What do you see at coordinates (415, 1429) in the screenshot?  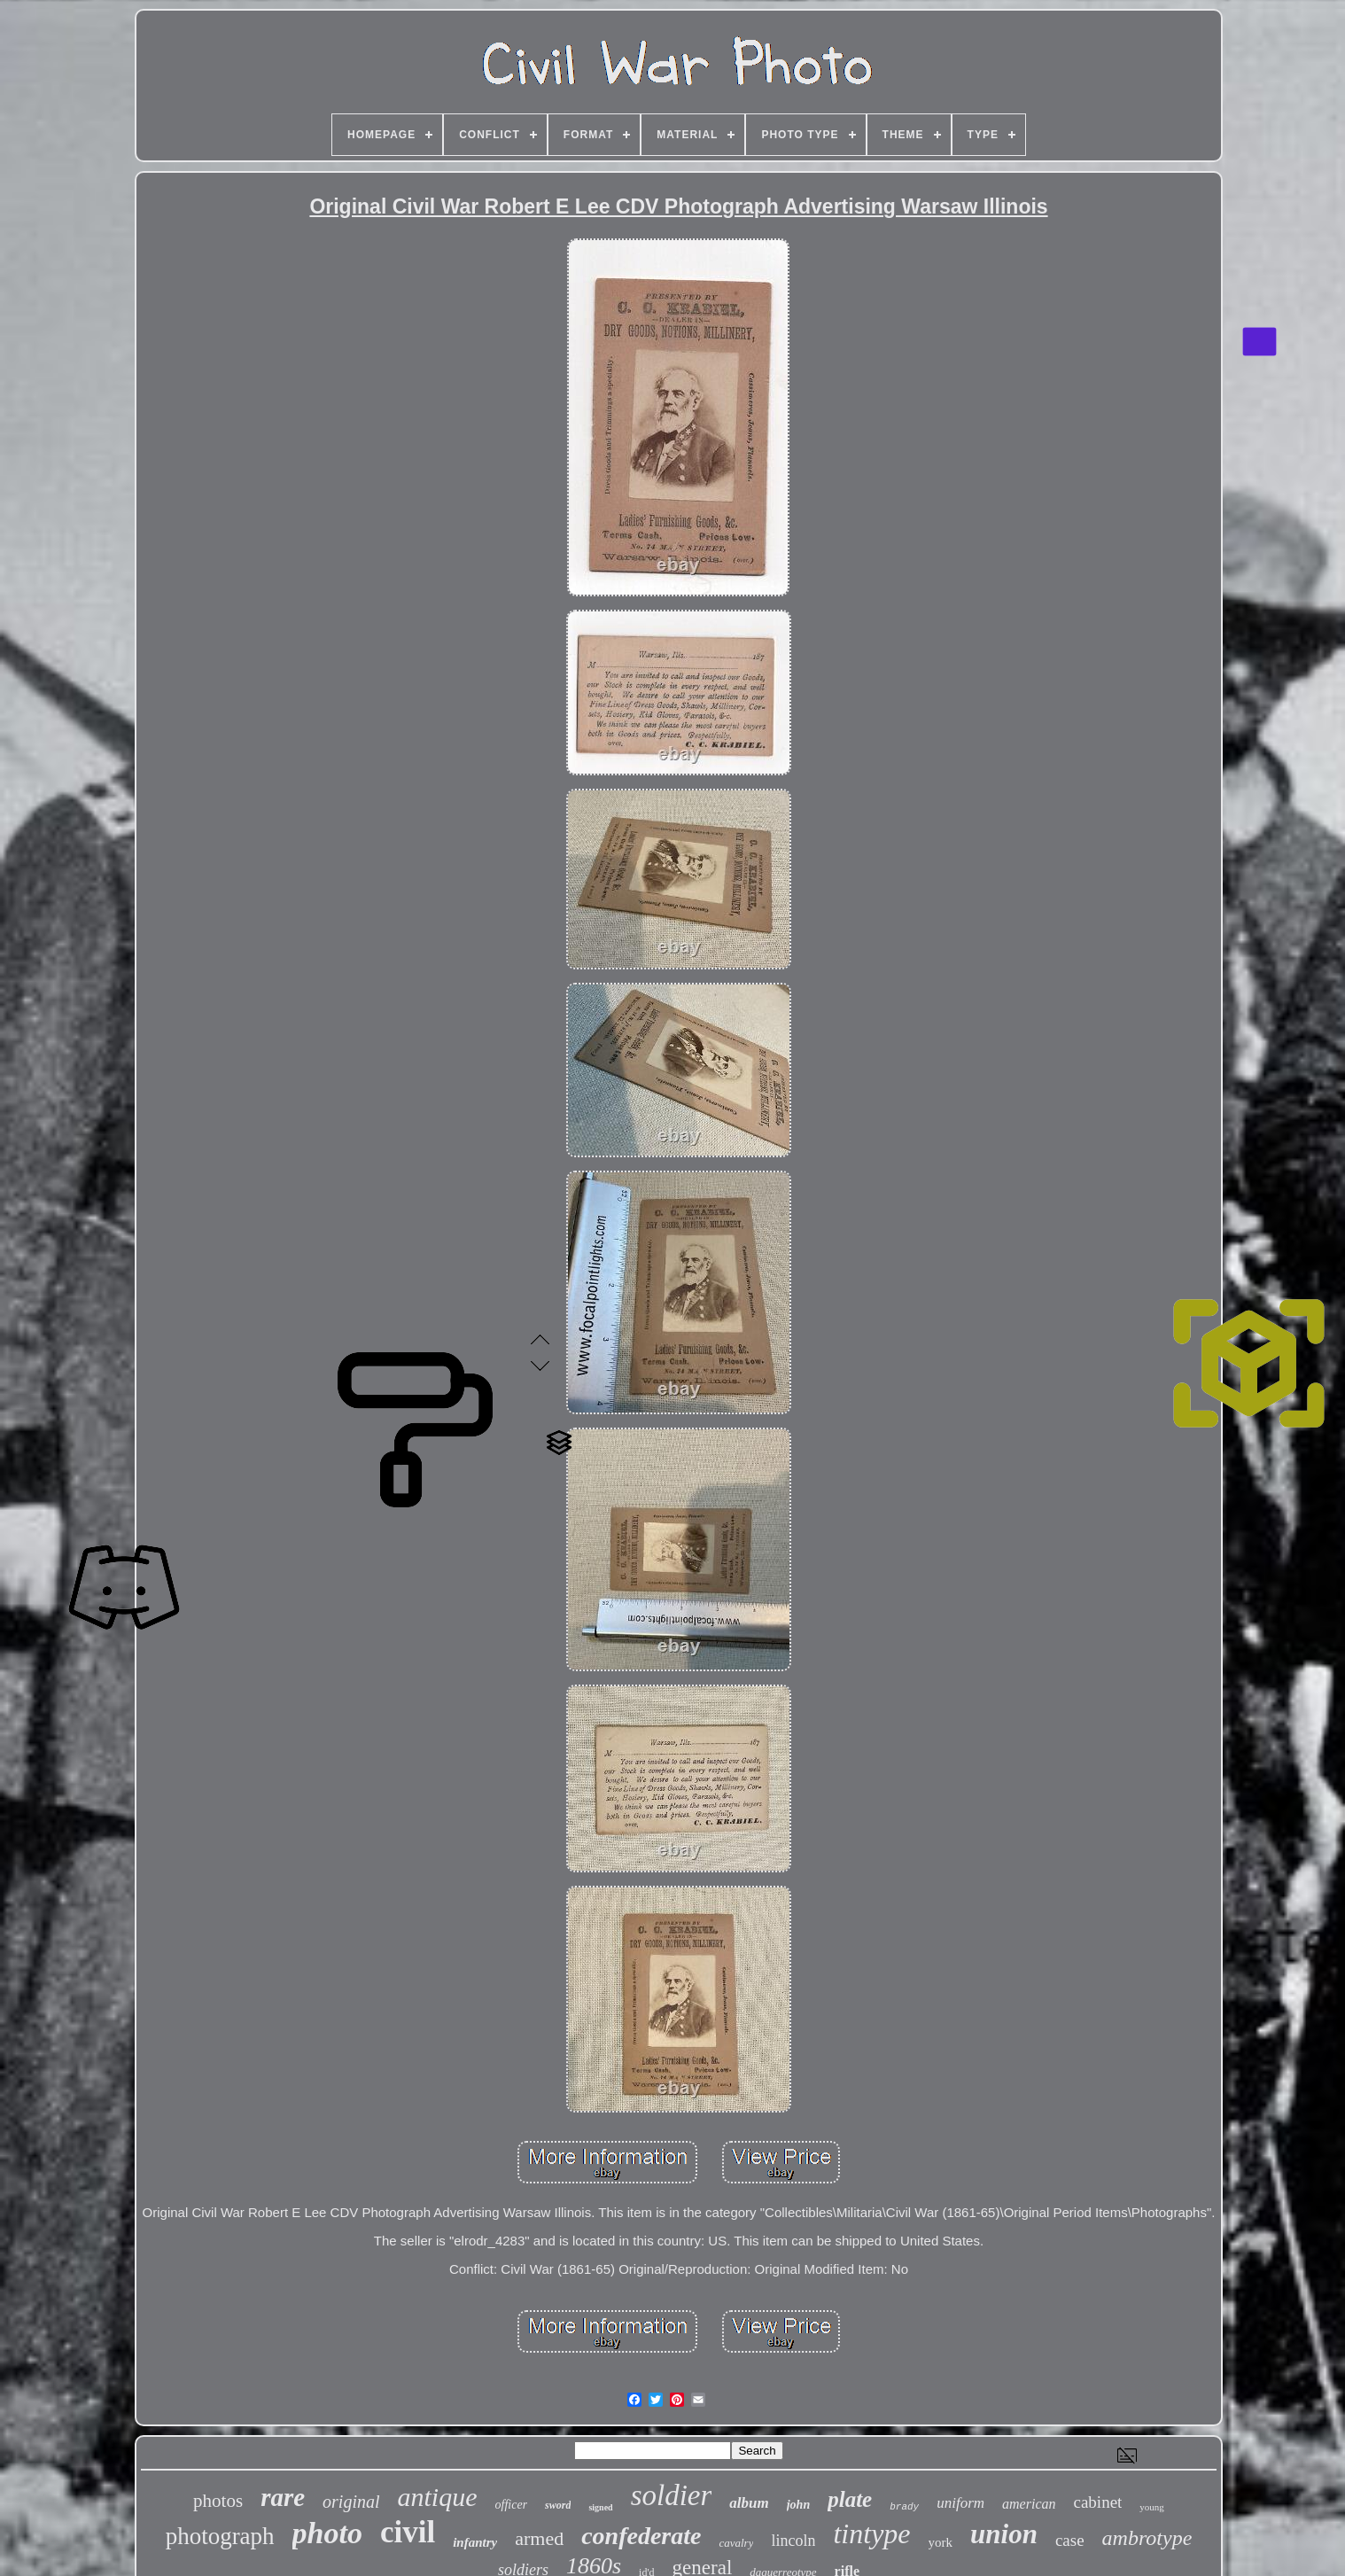 I see `customize theme or appearance settings` at bounding box center [415, 1429].